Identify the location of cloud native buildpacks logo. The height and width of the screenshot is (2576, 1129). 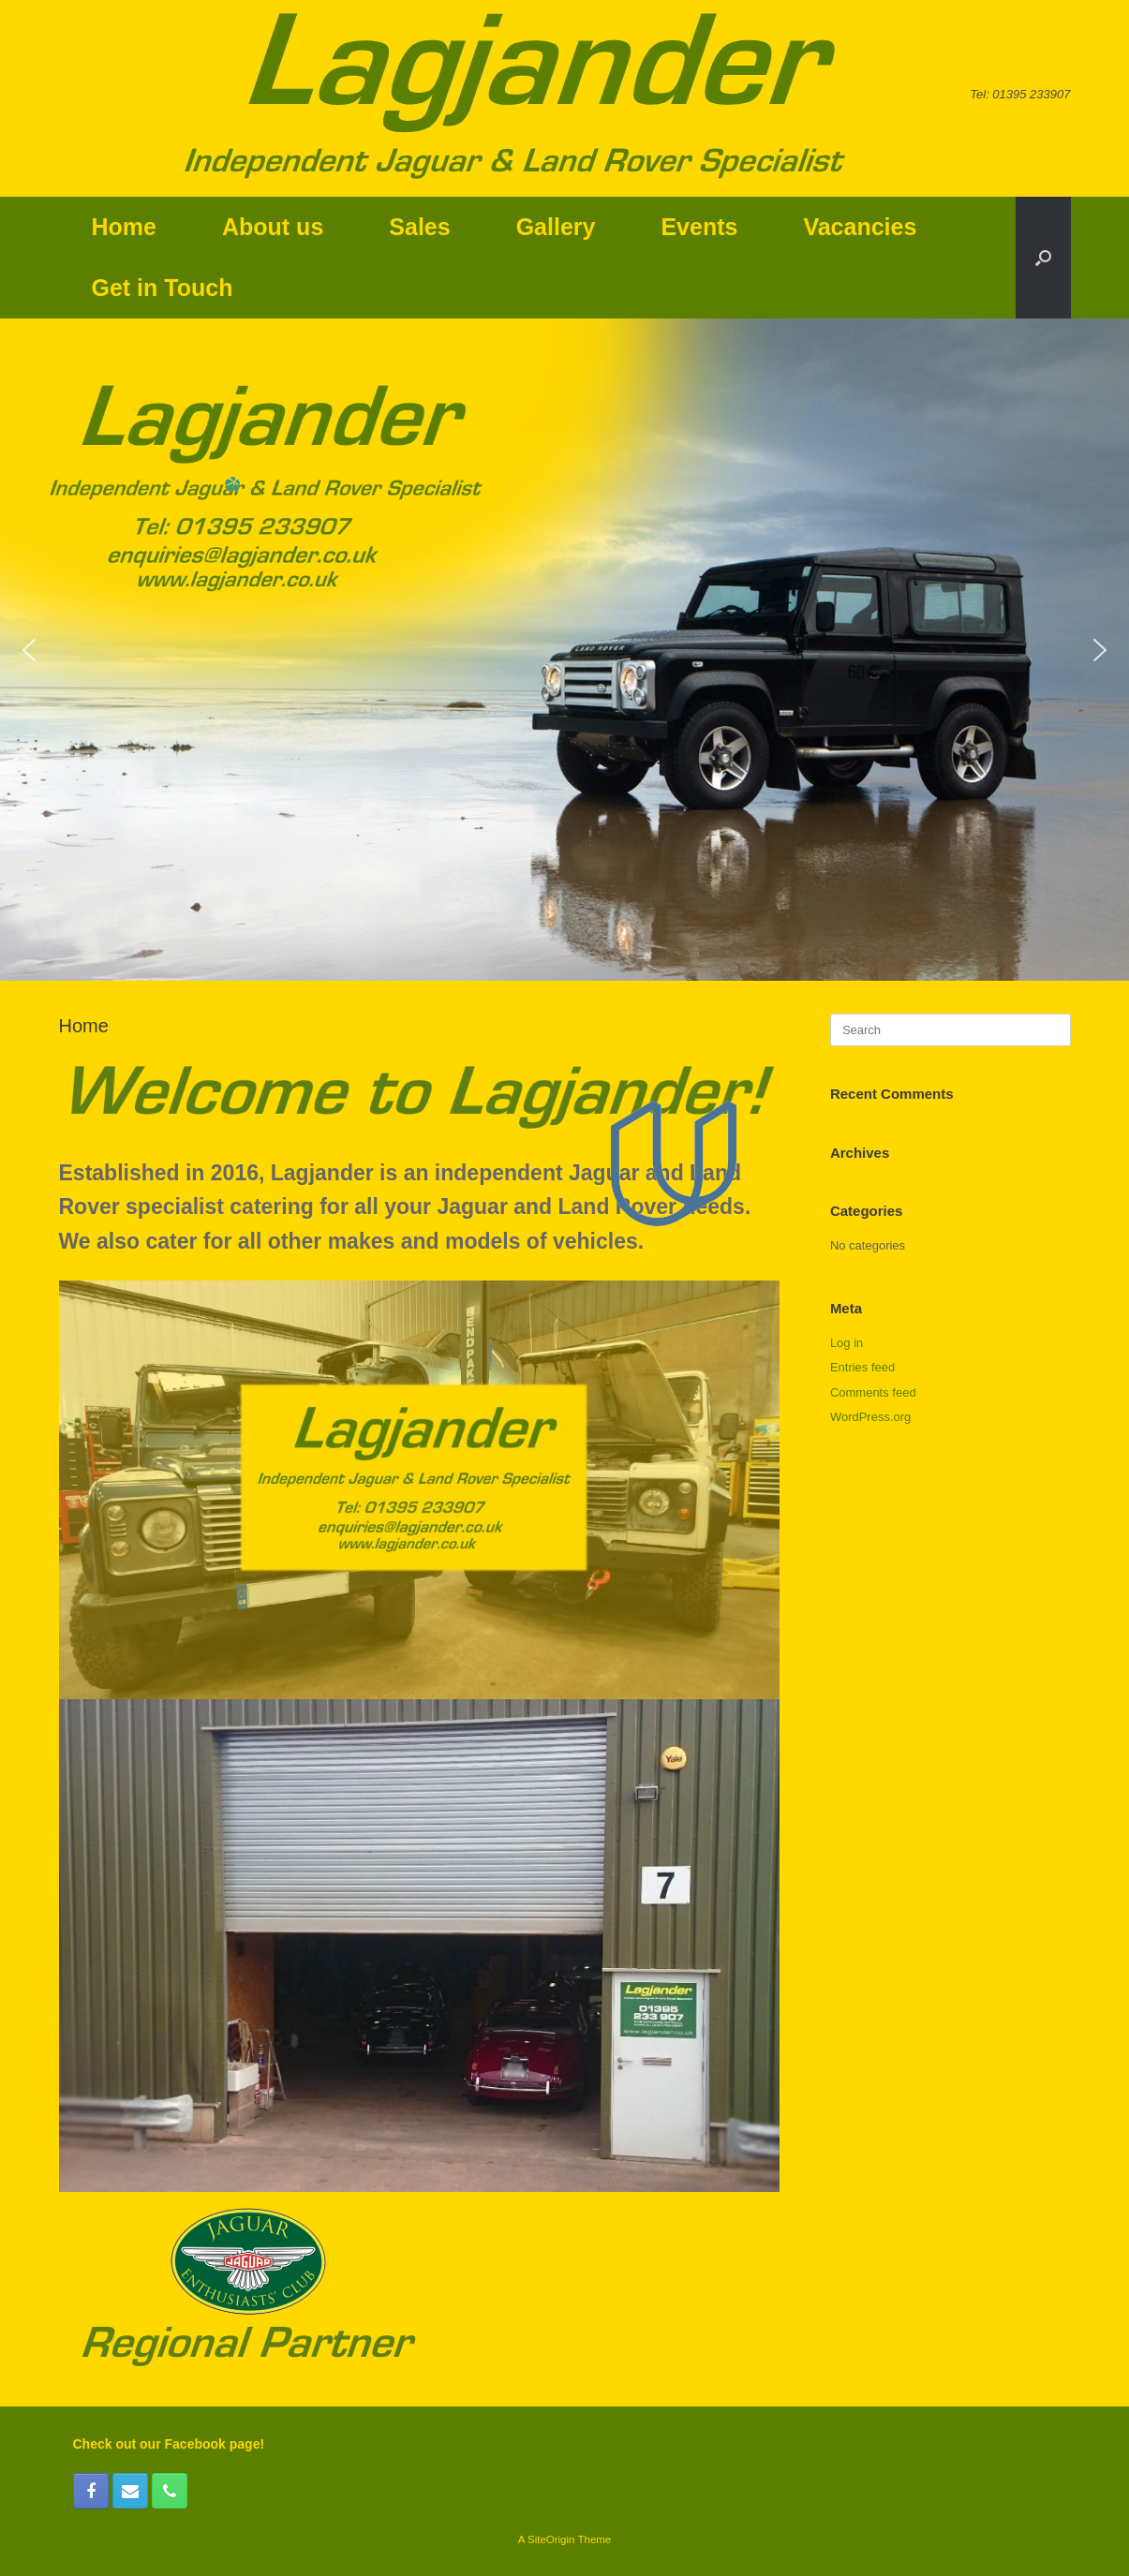
(232, 484).